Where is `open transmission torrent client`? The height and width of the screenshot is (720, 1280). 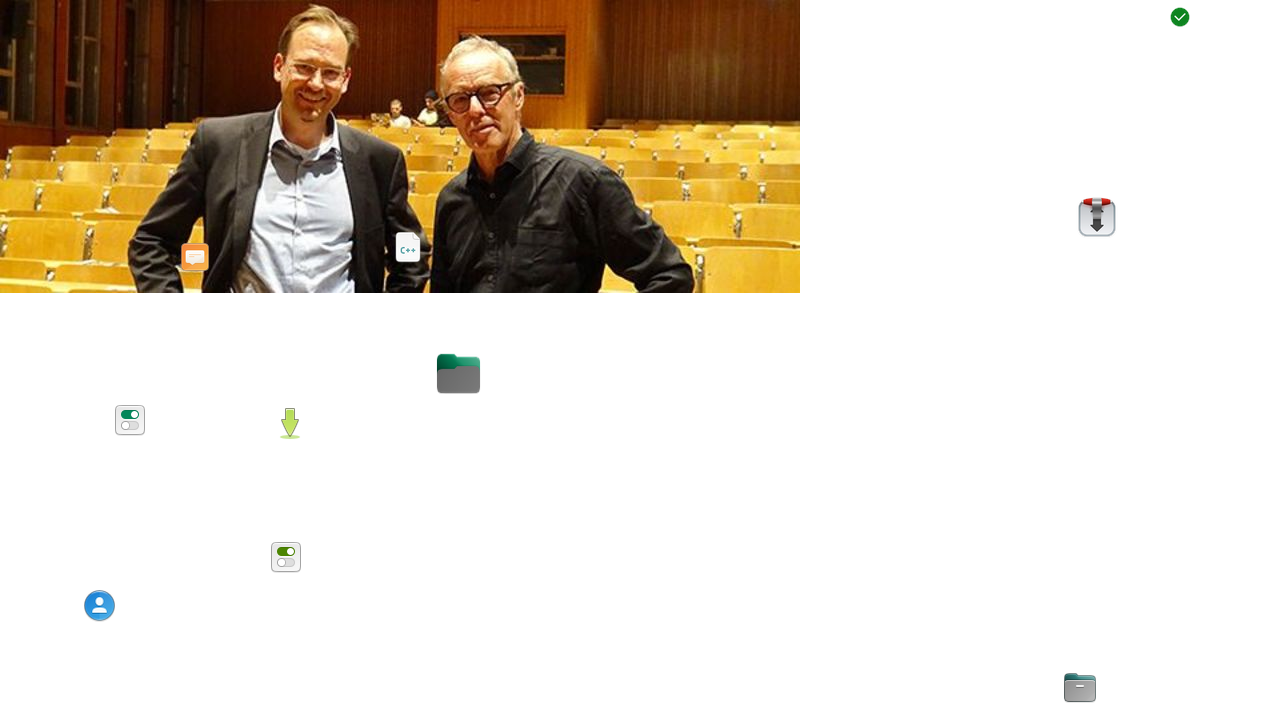
open transmission torrent client is located at coordinates (1097, 218).